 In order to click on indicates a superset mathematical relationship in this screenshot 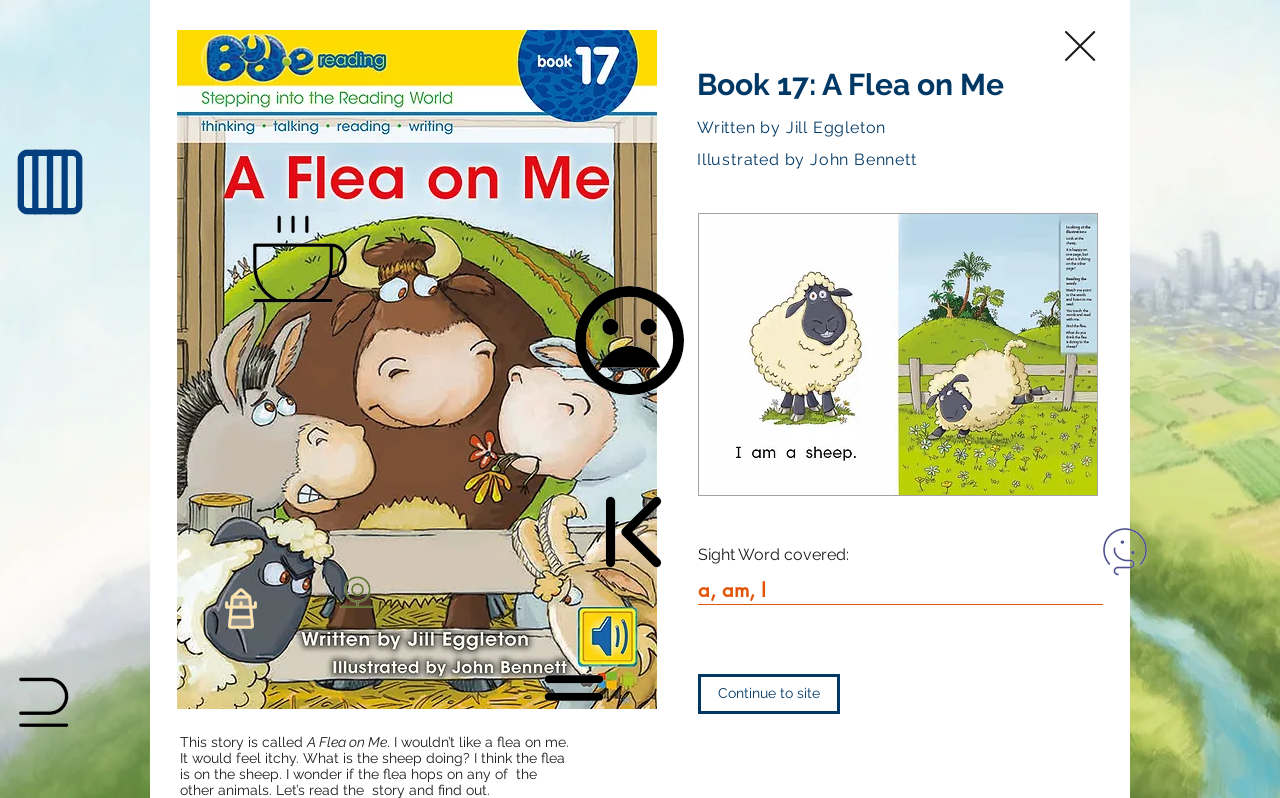, I will do `click(42, 703)`.